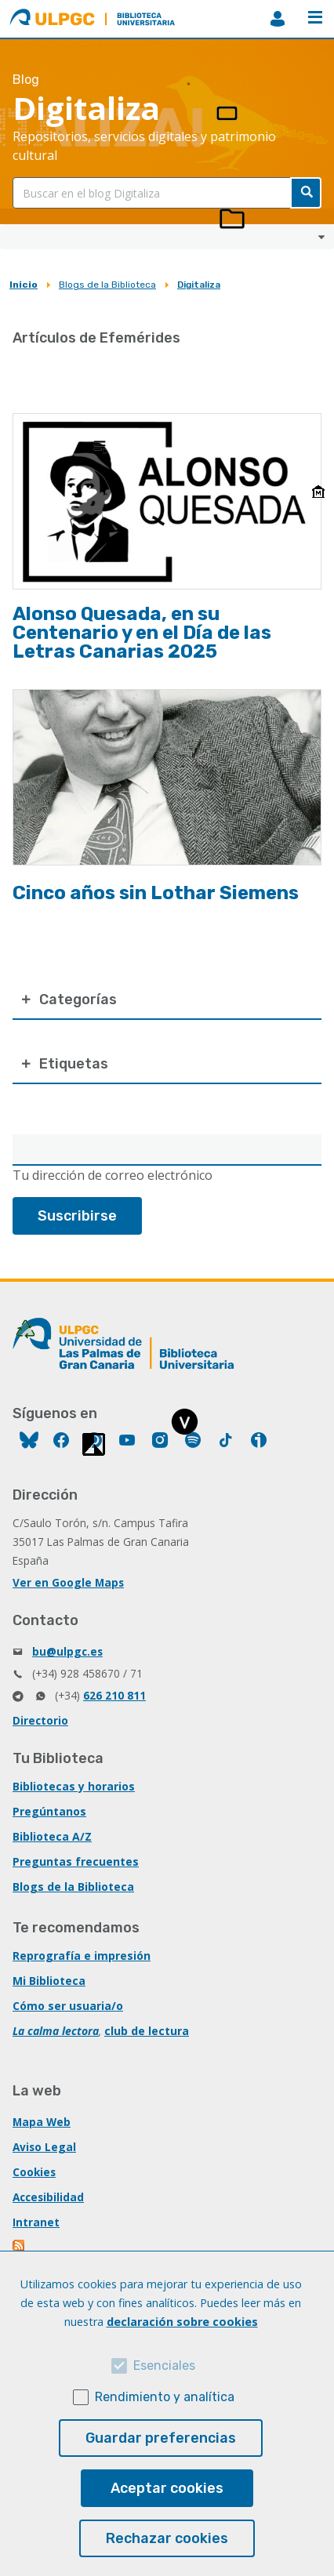  I want to click on recycle or move item to trash, so click(25, 1329).